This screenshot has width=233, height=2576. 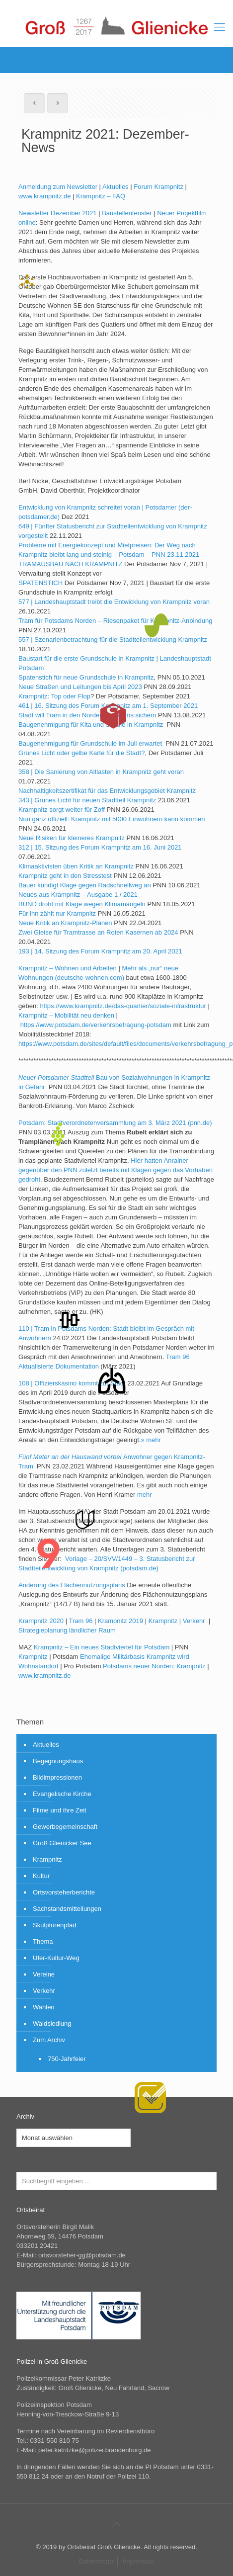 I want to click on quad9 dns service logo, so click(x=48, y=1553).